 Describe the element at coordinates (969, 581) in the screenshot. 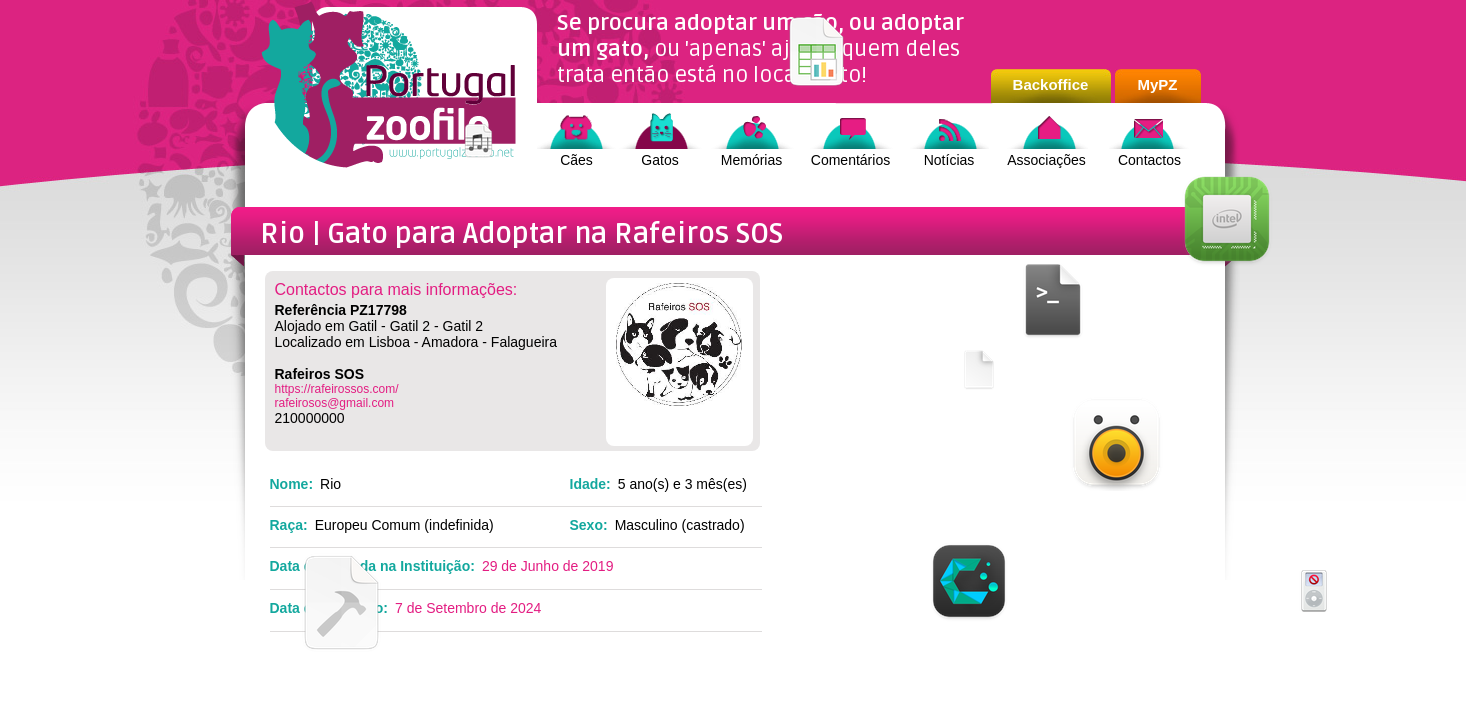

I see `open cachyos welcome app` at that location.